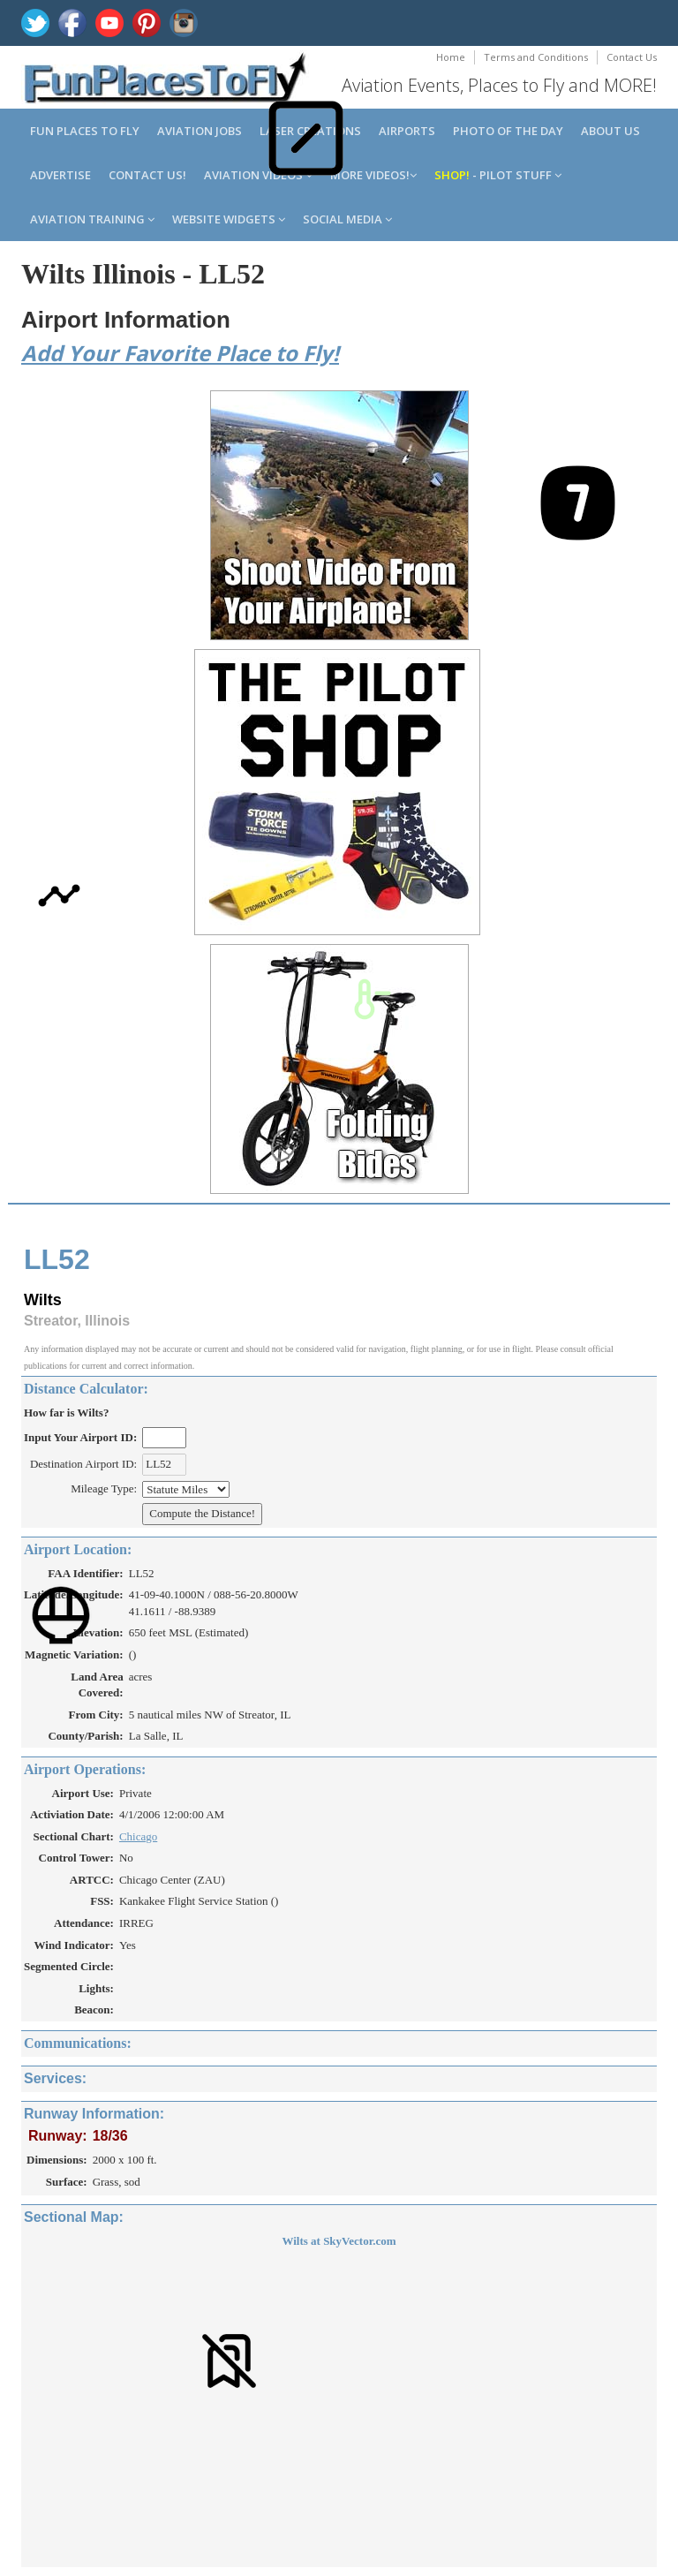  Describe the element at coordinates (305, 138) in the screenshot. I see `indicates a blocked or prohibited action` at that location.